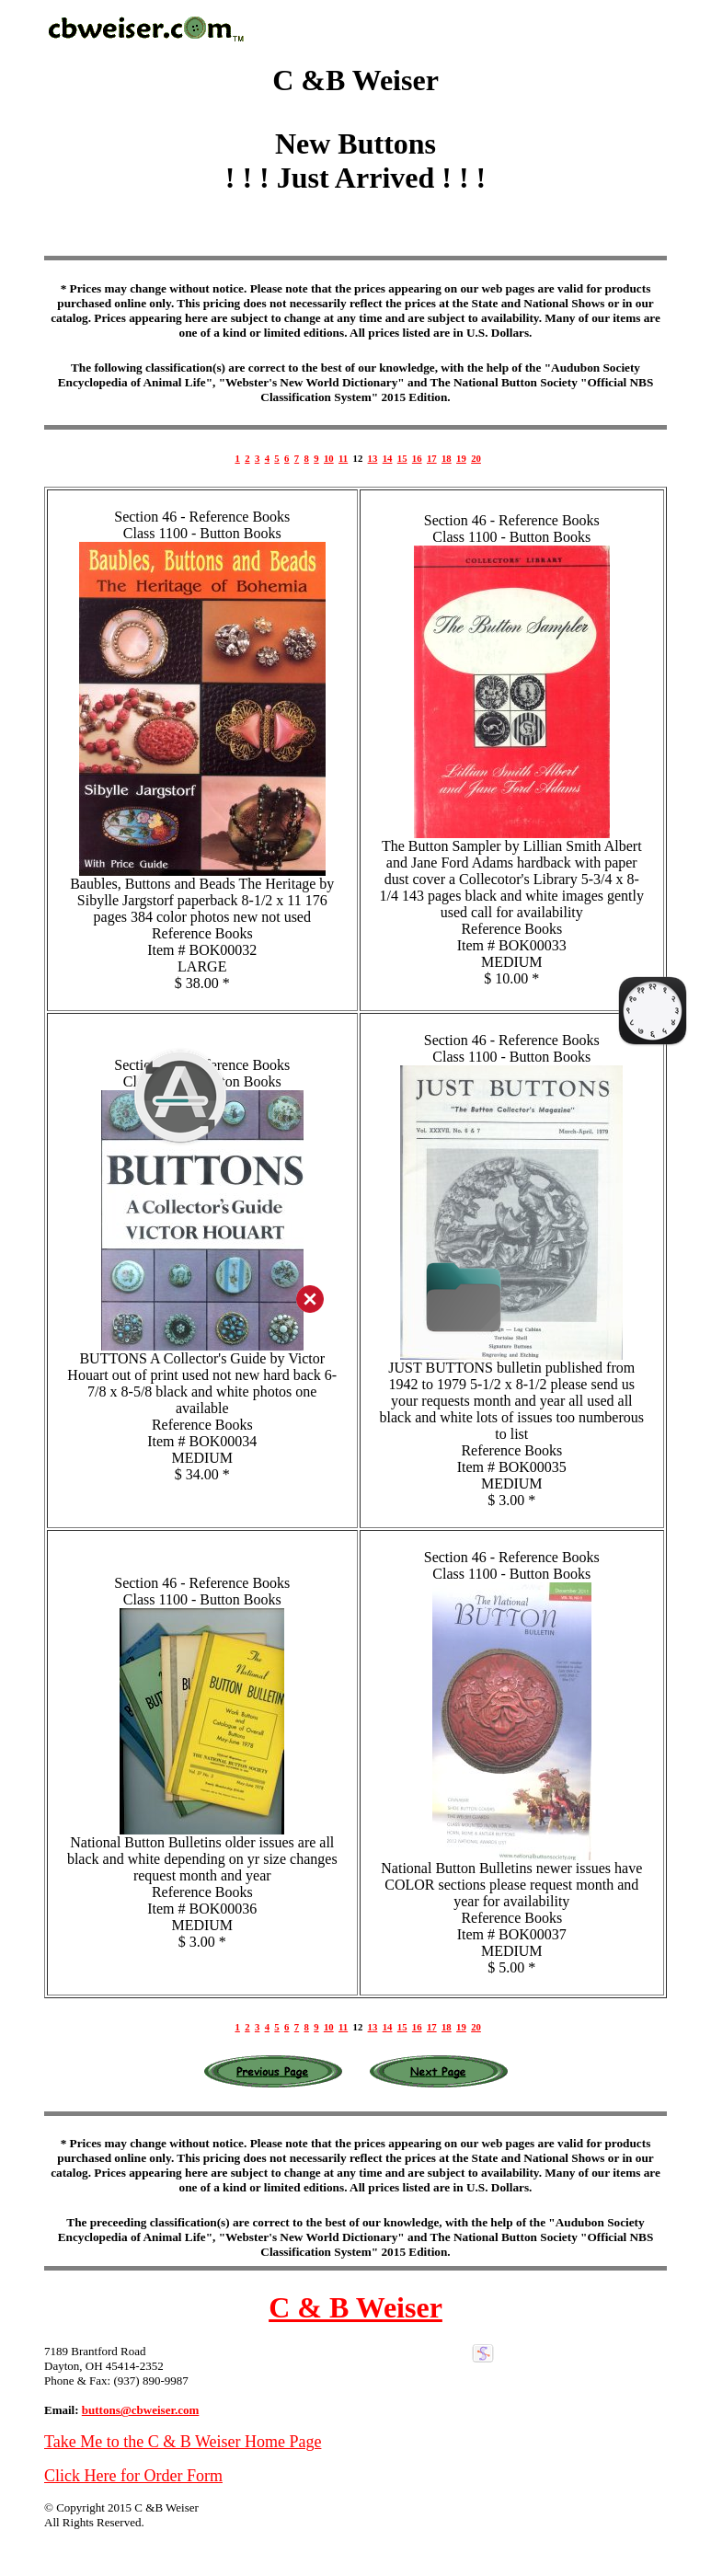  What do you see at coordinates (652, 1010) in the screenshot?
I see `open the clock app` at bounding box center [652, 1010].